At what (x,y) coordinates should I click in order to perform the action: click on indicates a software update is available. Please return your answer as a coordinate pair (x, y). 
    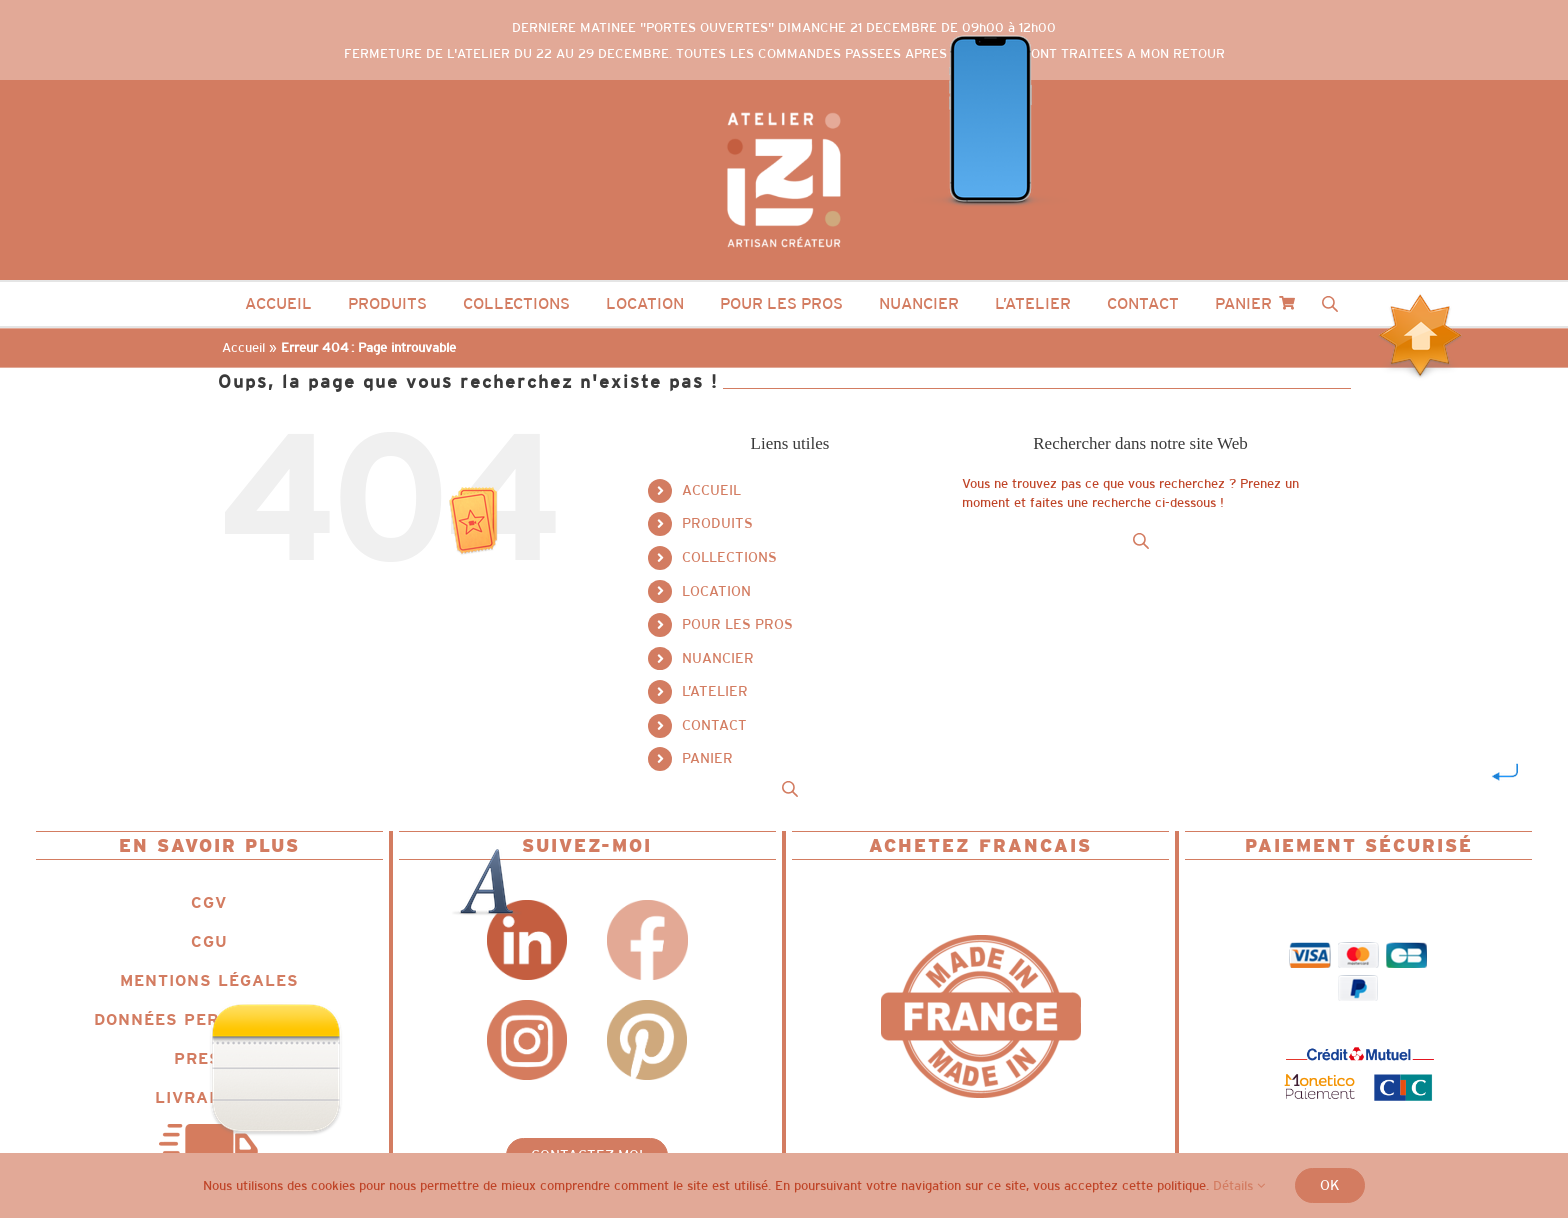
    Looking at the image, I should click on (1420, 335).